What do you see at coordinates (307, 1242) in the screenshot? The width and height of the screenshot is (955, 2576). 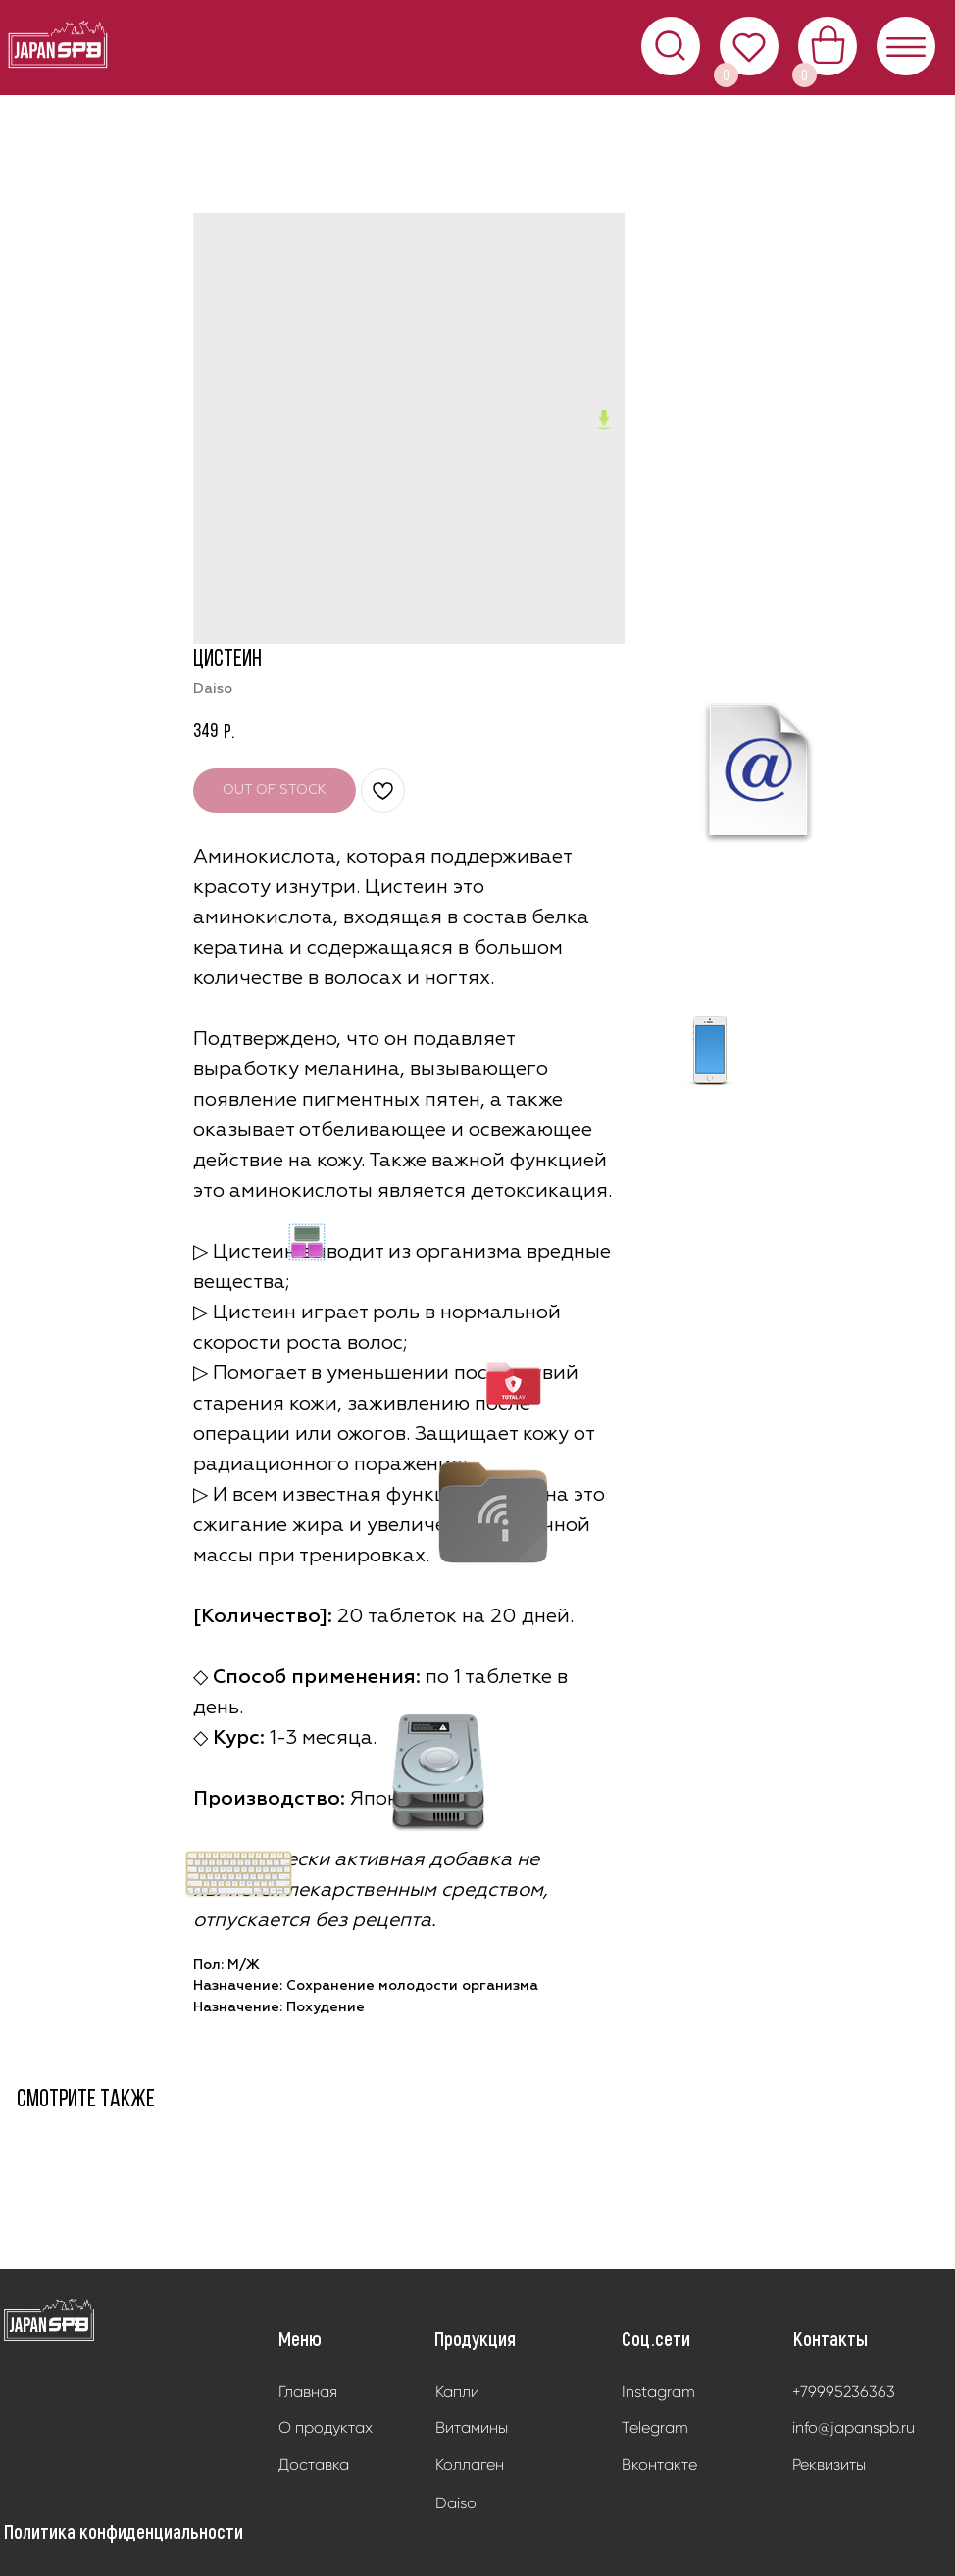 I see `select all items in the current view` at bounding box center [307, 1242].